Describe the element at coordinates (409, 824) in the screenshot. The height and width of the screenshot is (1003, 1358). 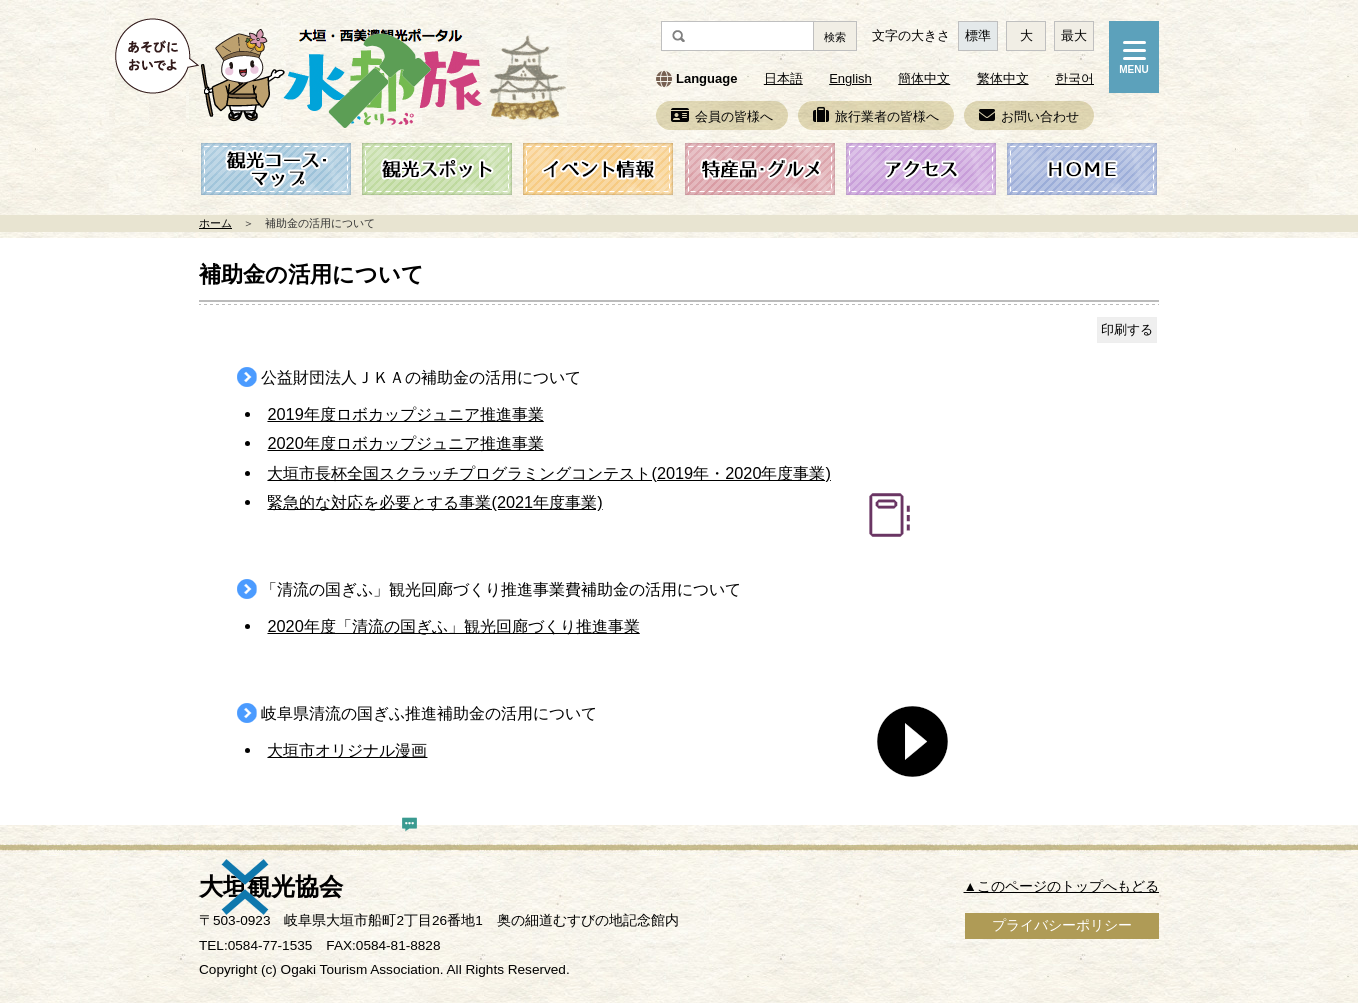
I see `open chat or messaging` at that location.